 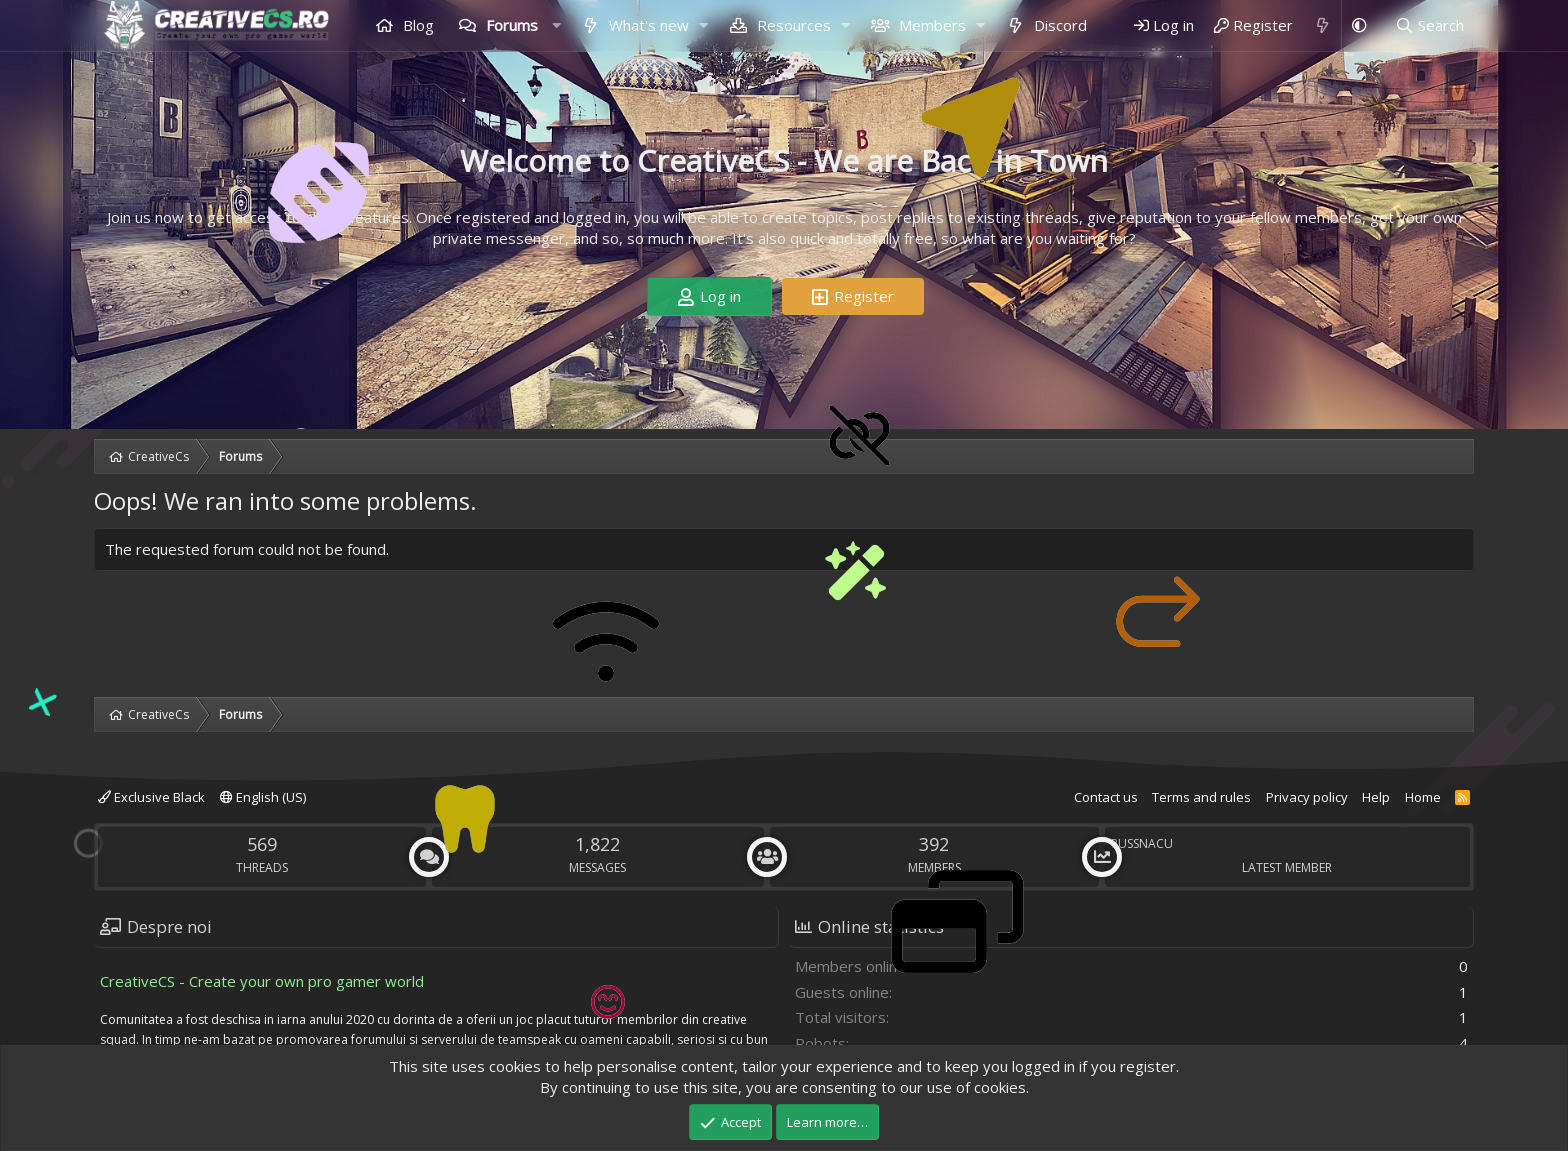 I want to click on restore window to previous size, so click(x=957, y=921).